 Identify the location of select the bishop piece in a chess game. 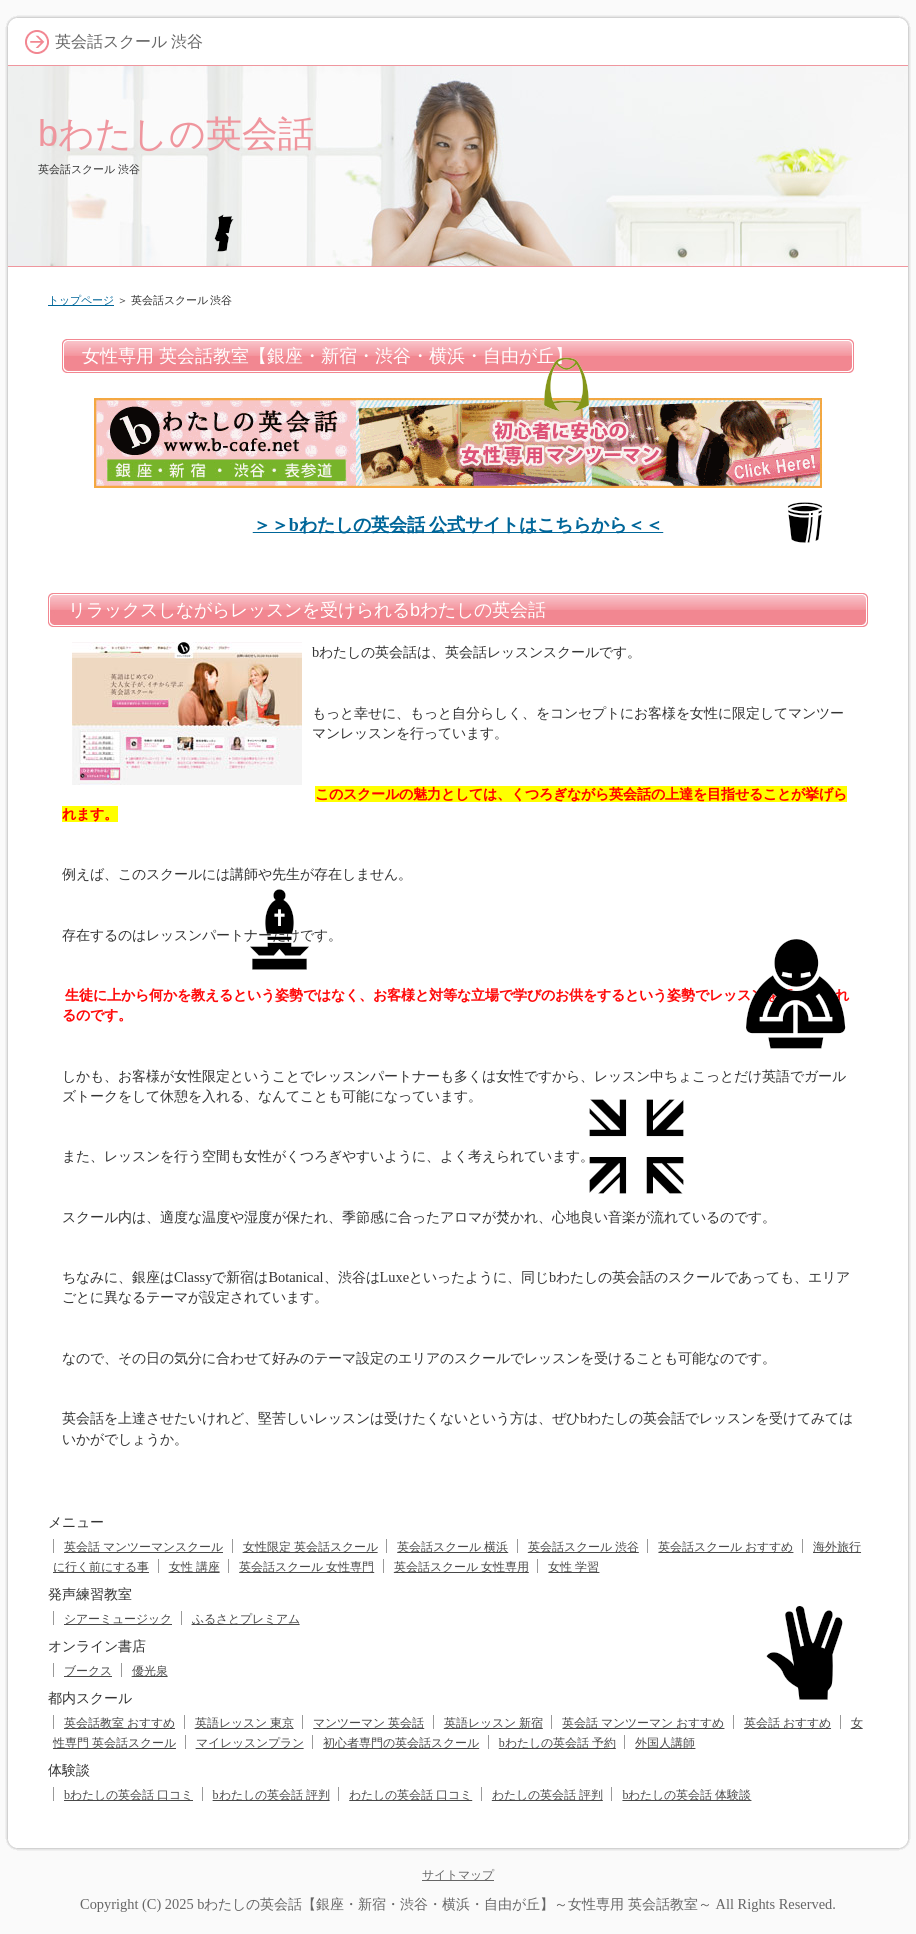
(279, 929).